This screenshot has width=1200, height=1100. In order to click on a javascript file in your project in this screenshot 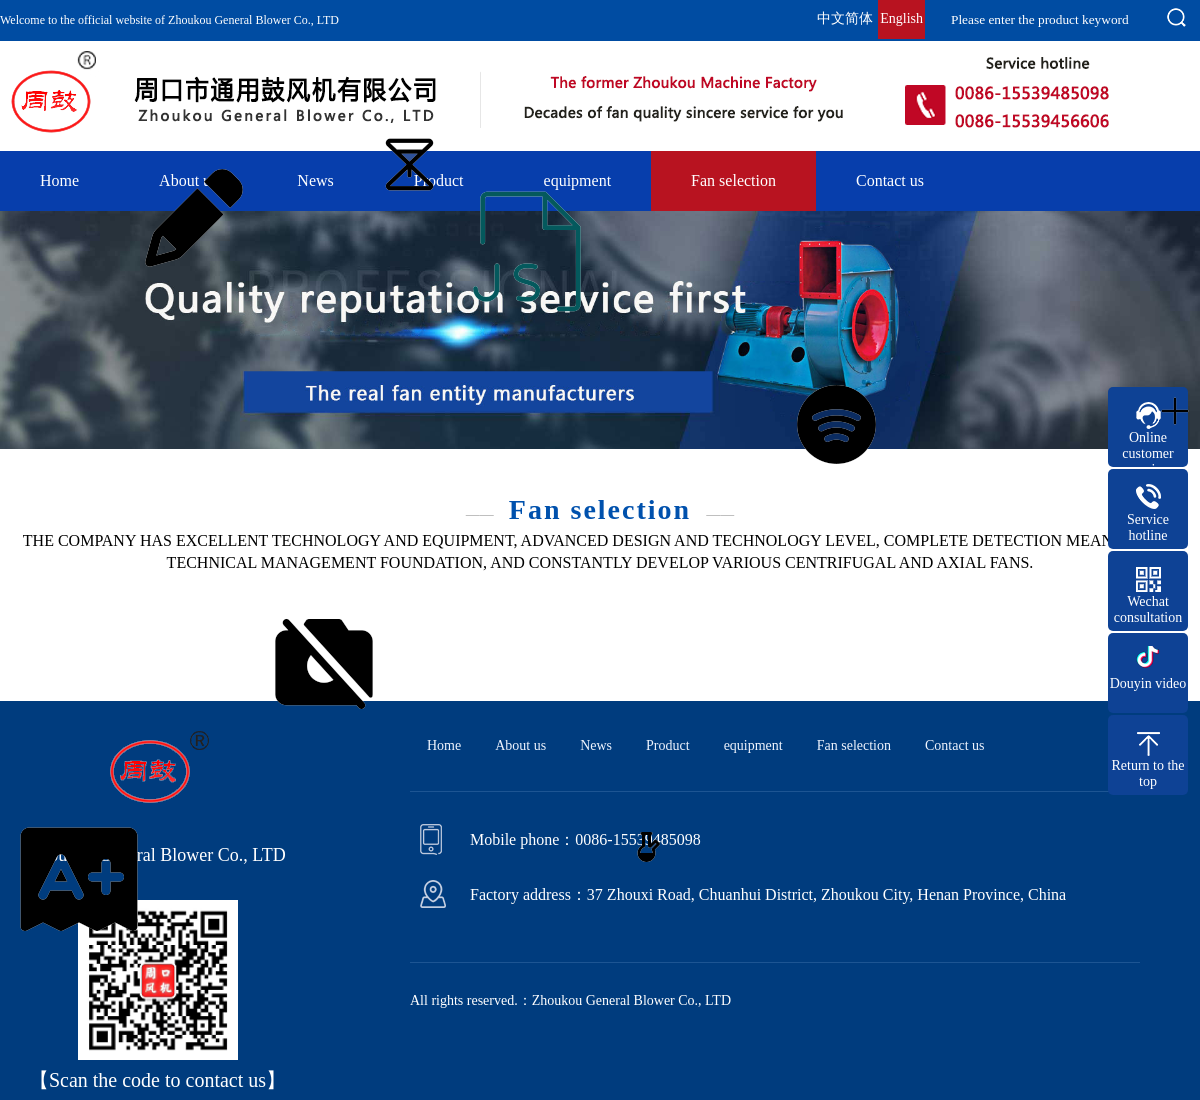, I will do `click(530, 251)`.